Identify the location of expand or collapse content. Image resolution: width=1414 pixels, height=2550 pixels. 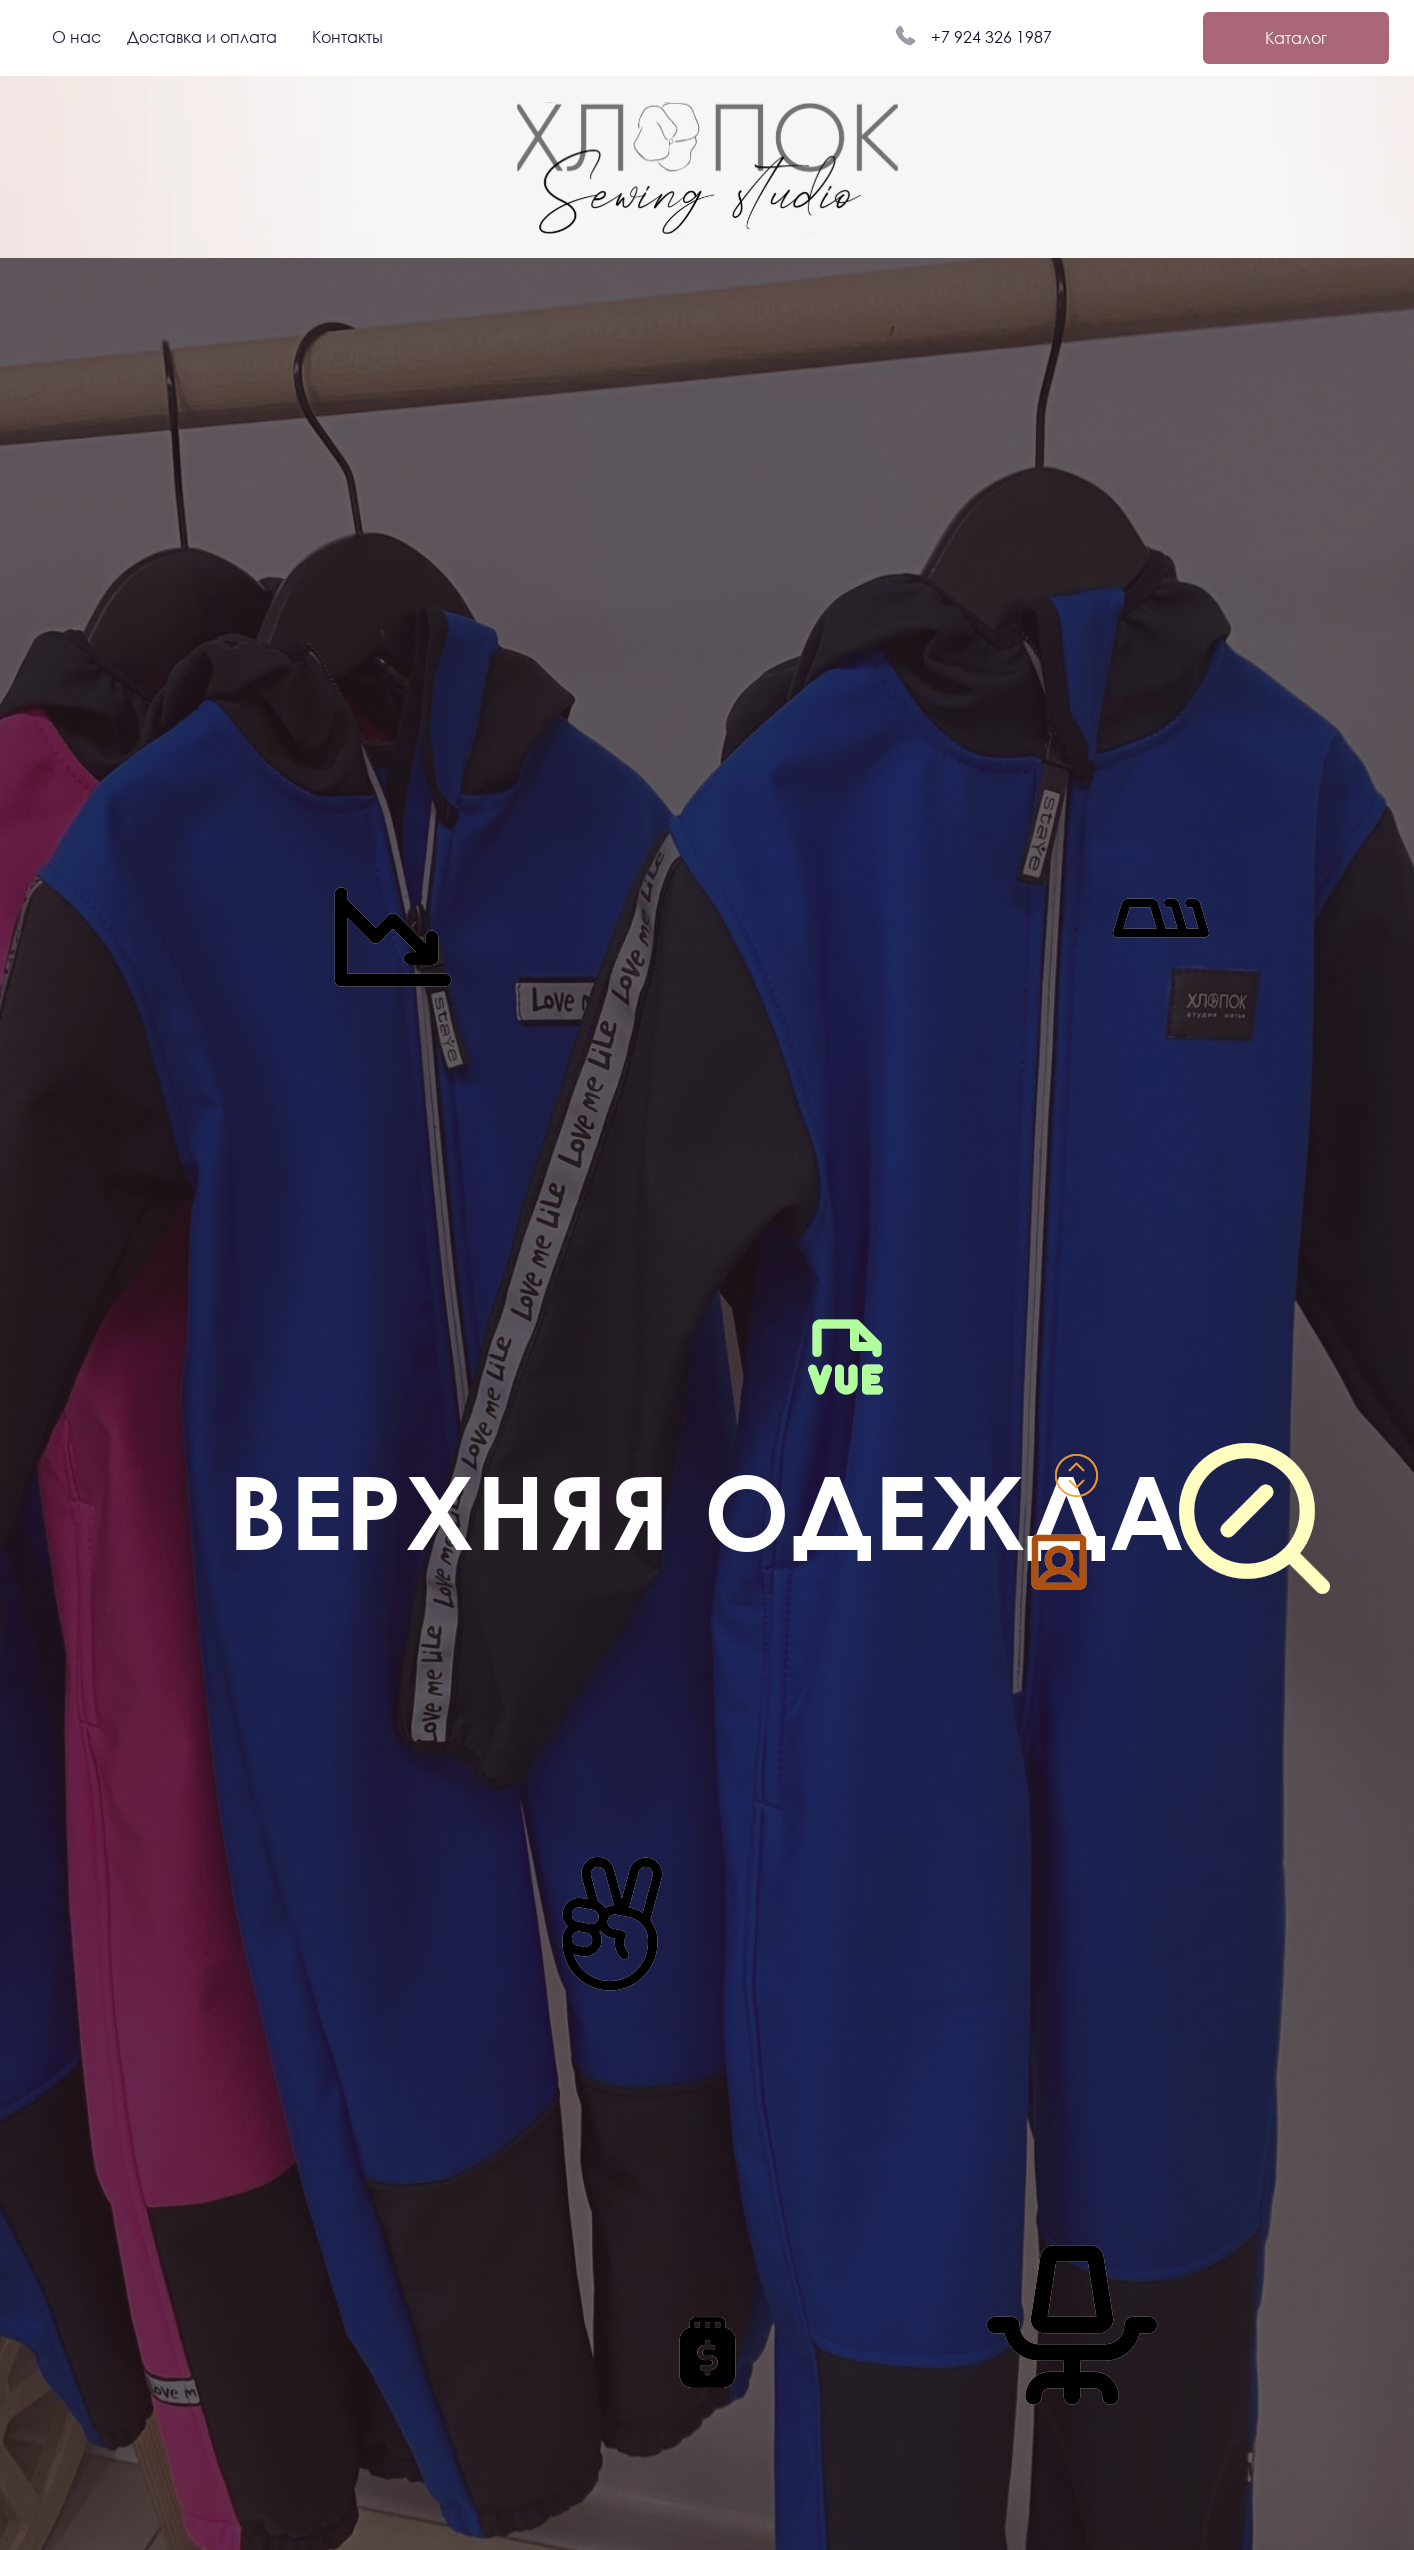
(1076, 1475).